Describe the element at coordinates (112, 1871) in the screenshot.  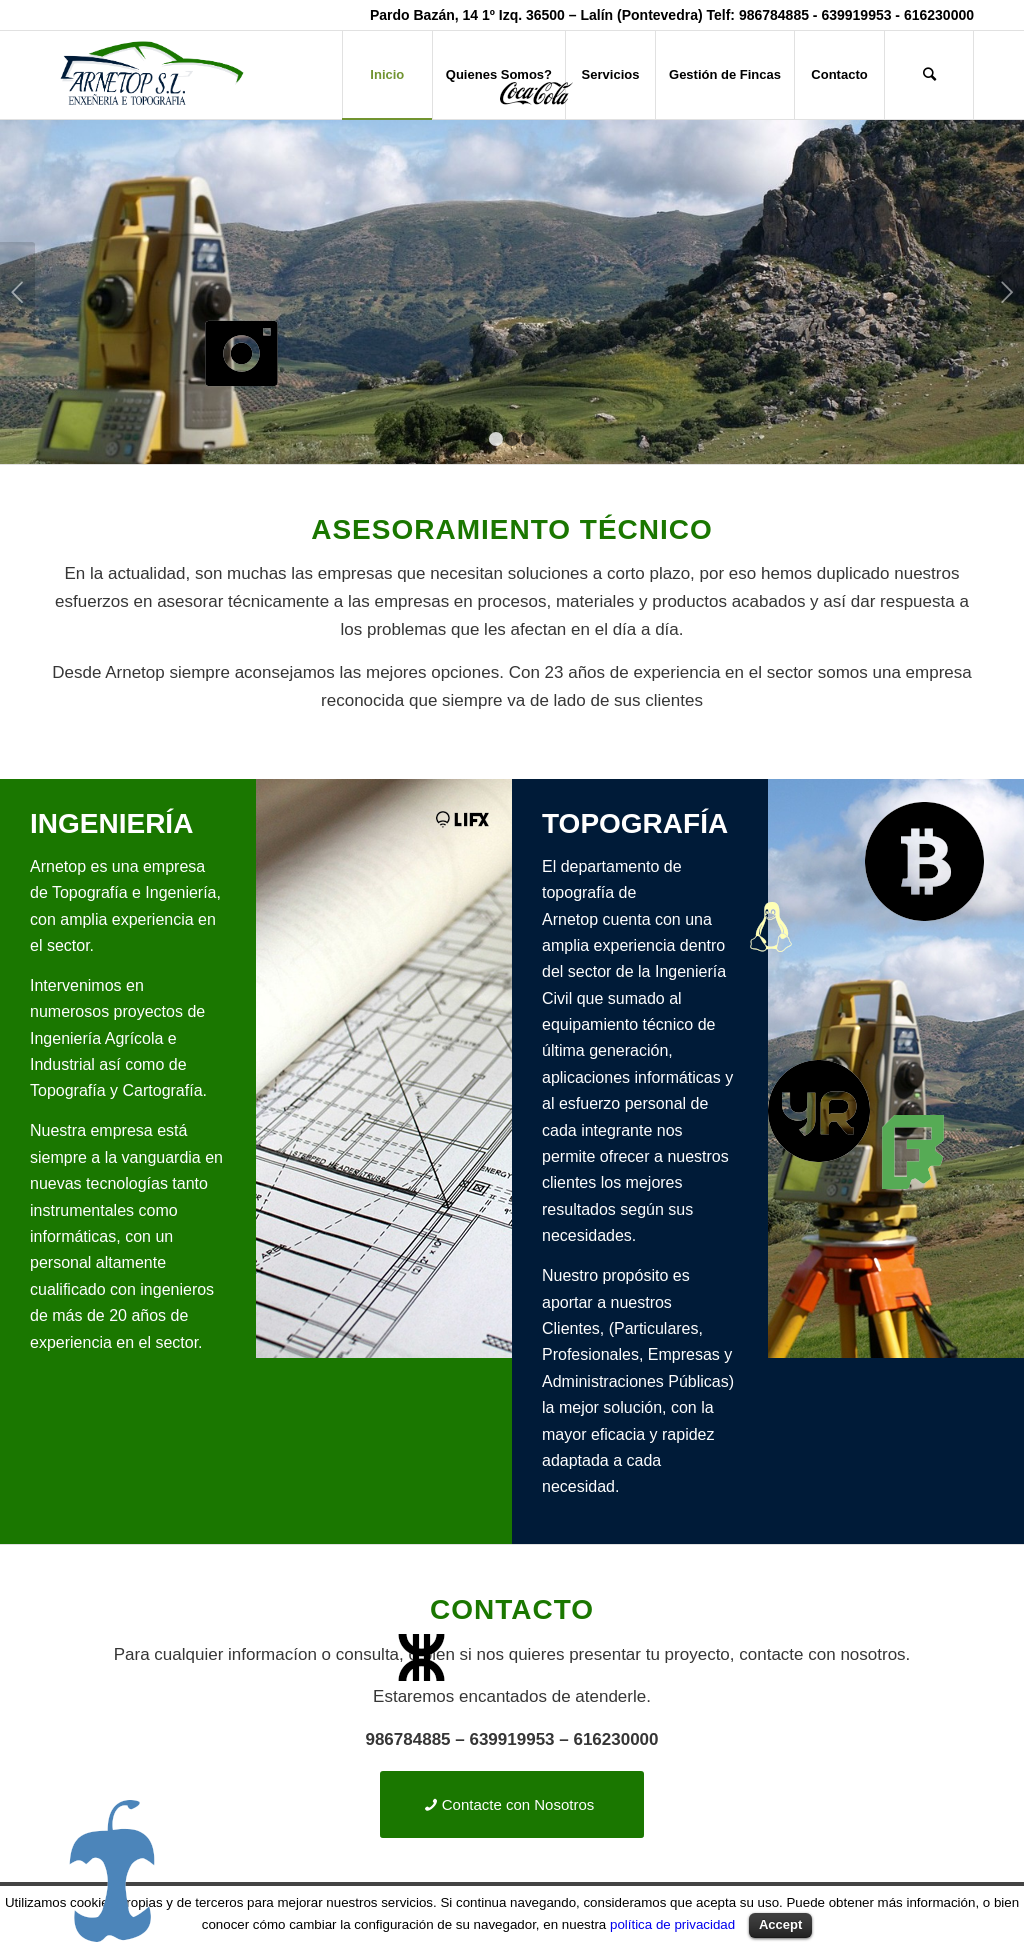
I see `nf-core bioinformatics workflow community logo` at that location.